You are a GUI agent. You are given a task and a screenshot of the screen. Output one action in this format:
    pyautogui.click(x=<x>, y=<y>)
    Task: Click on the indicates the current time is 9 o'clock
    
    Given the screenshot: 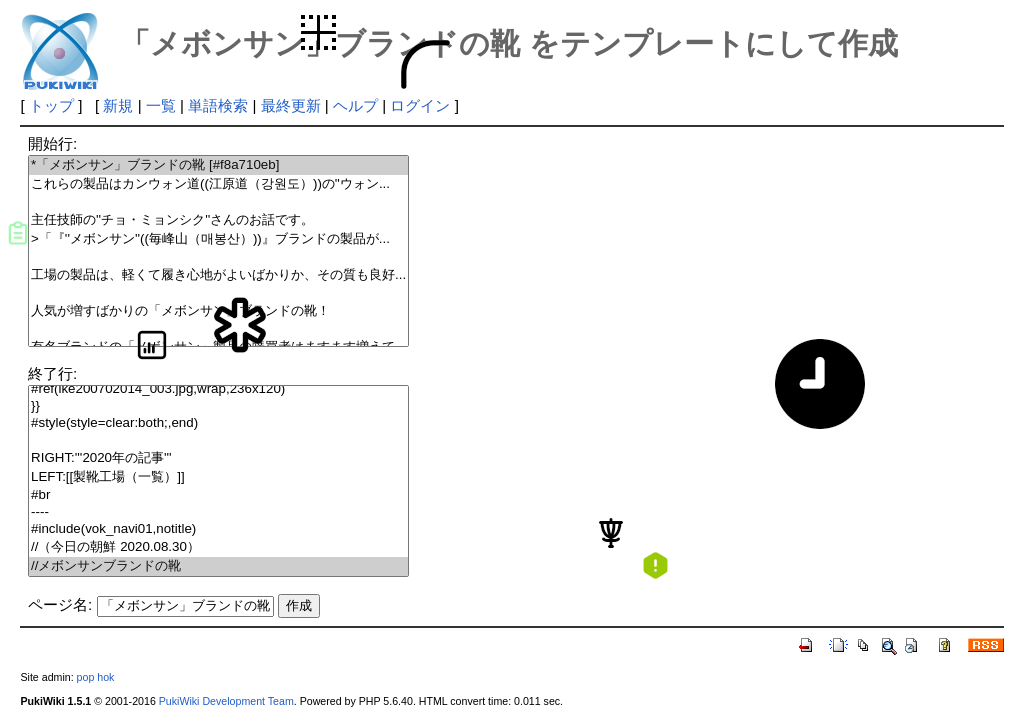 What is the action you would take?
    pyautogui.click(x=820, y=384)
    